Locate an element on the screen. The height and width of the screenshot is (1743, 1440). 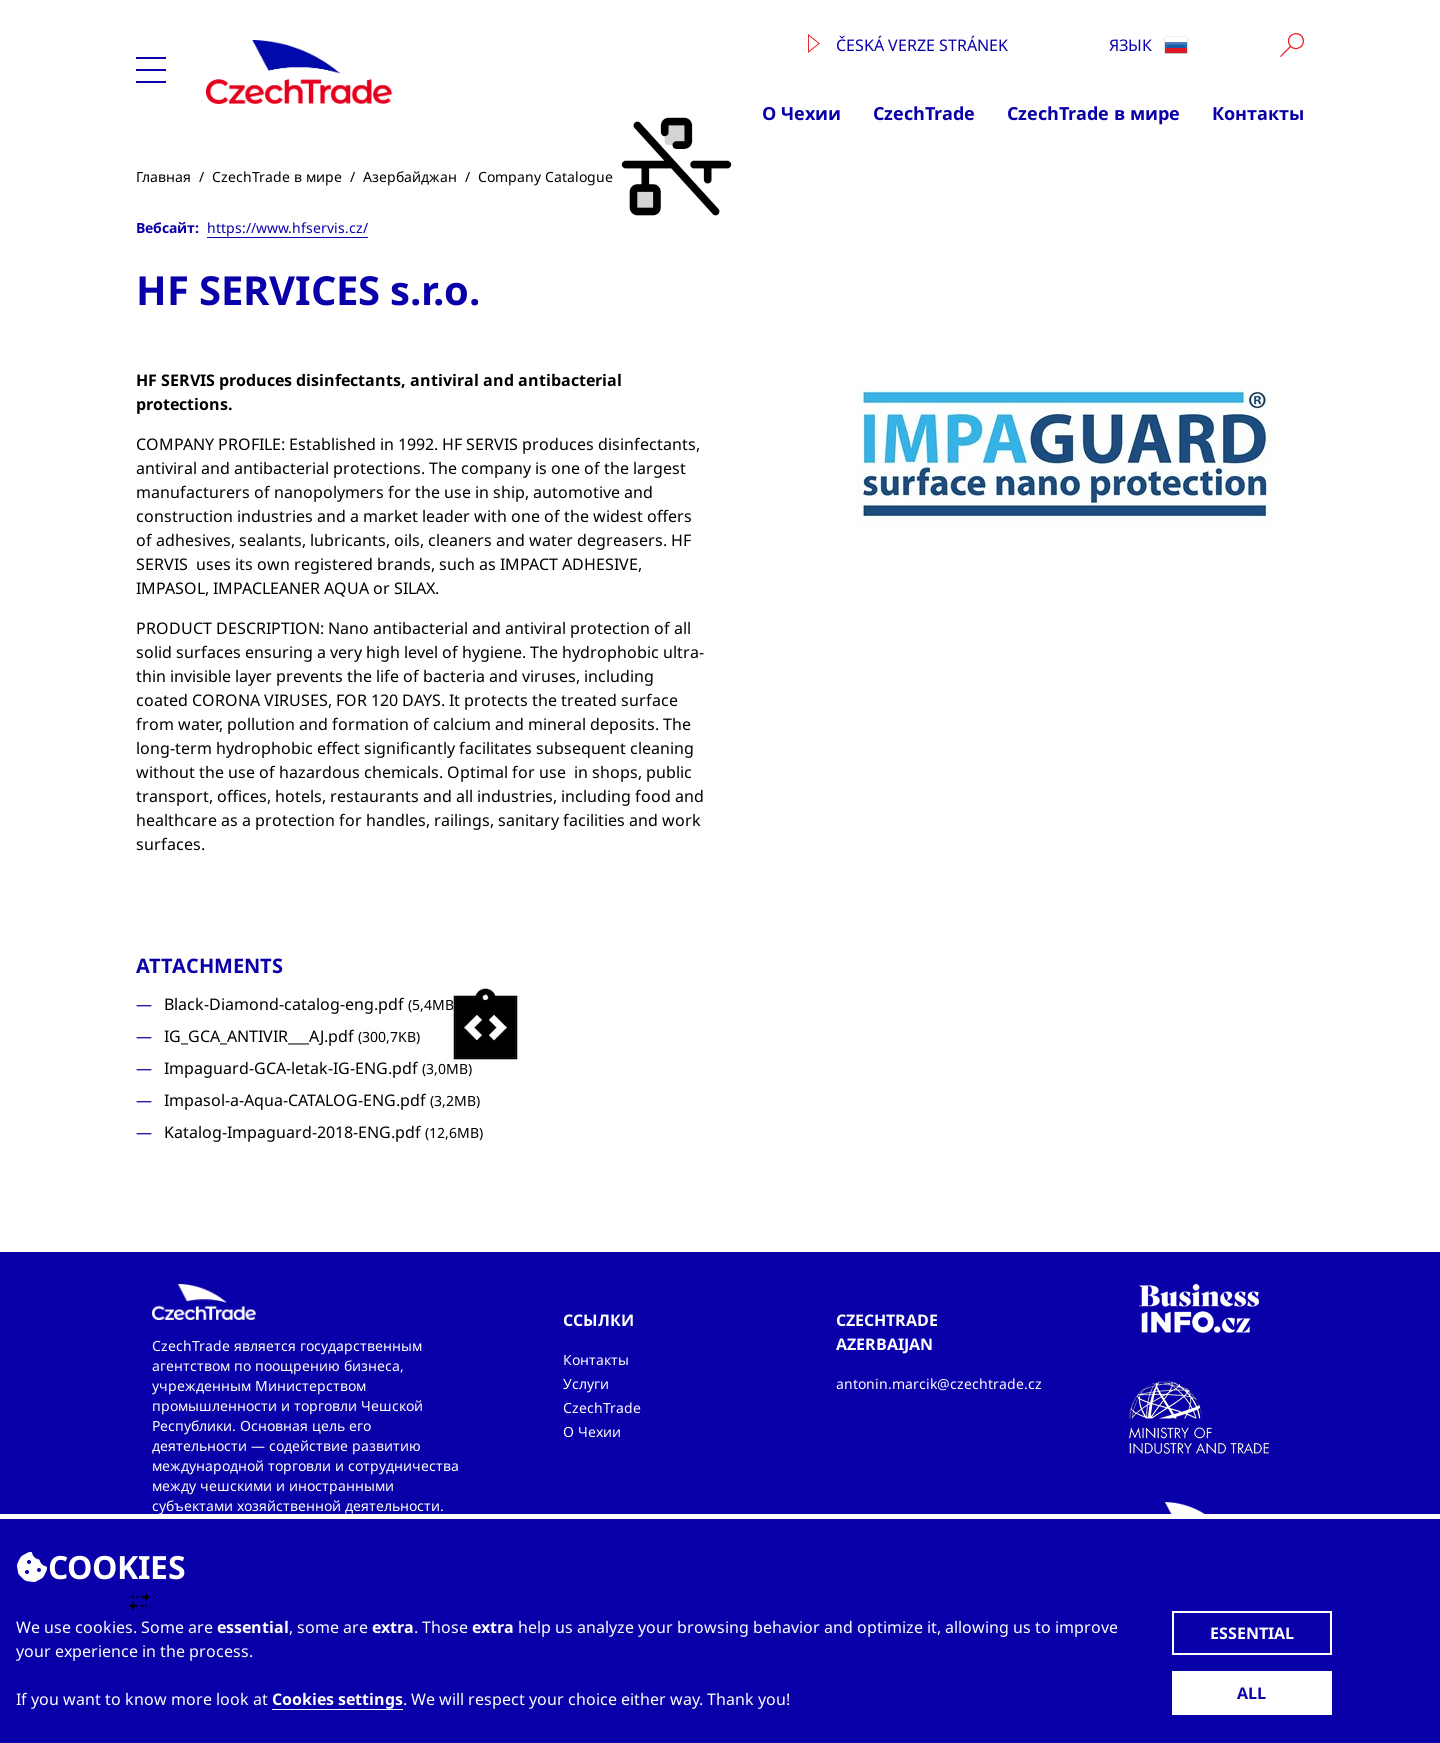
view integration or embed code is located at coordinates (485, 1027).